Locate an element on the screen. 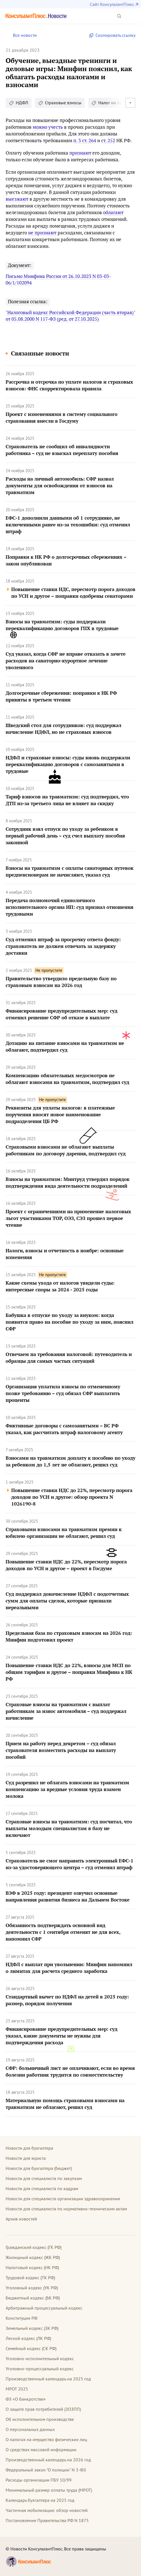 This screenshot has height=2576, width=141. view birthday reminders is located at coordinates (55, 777).